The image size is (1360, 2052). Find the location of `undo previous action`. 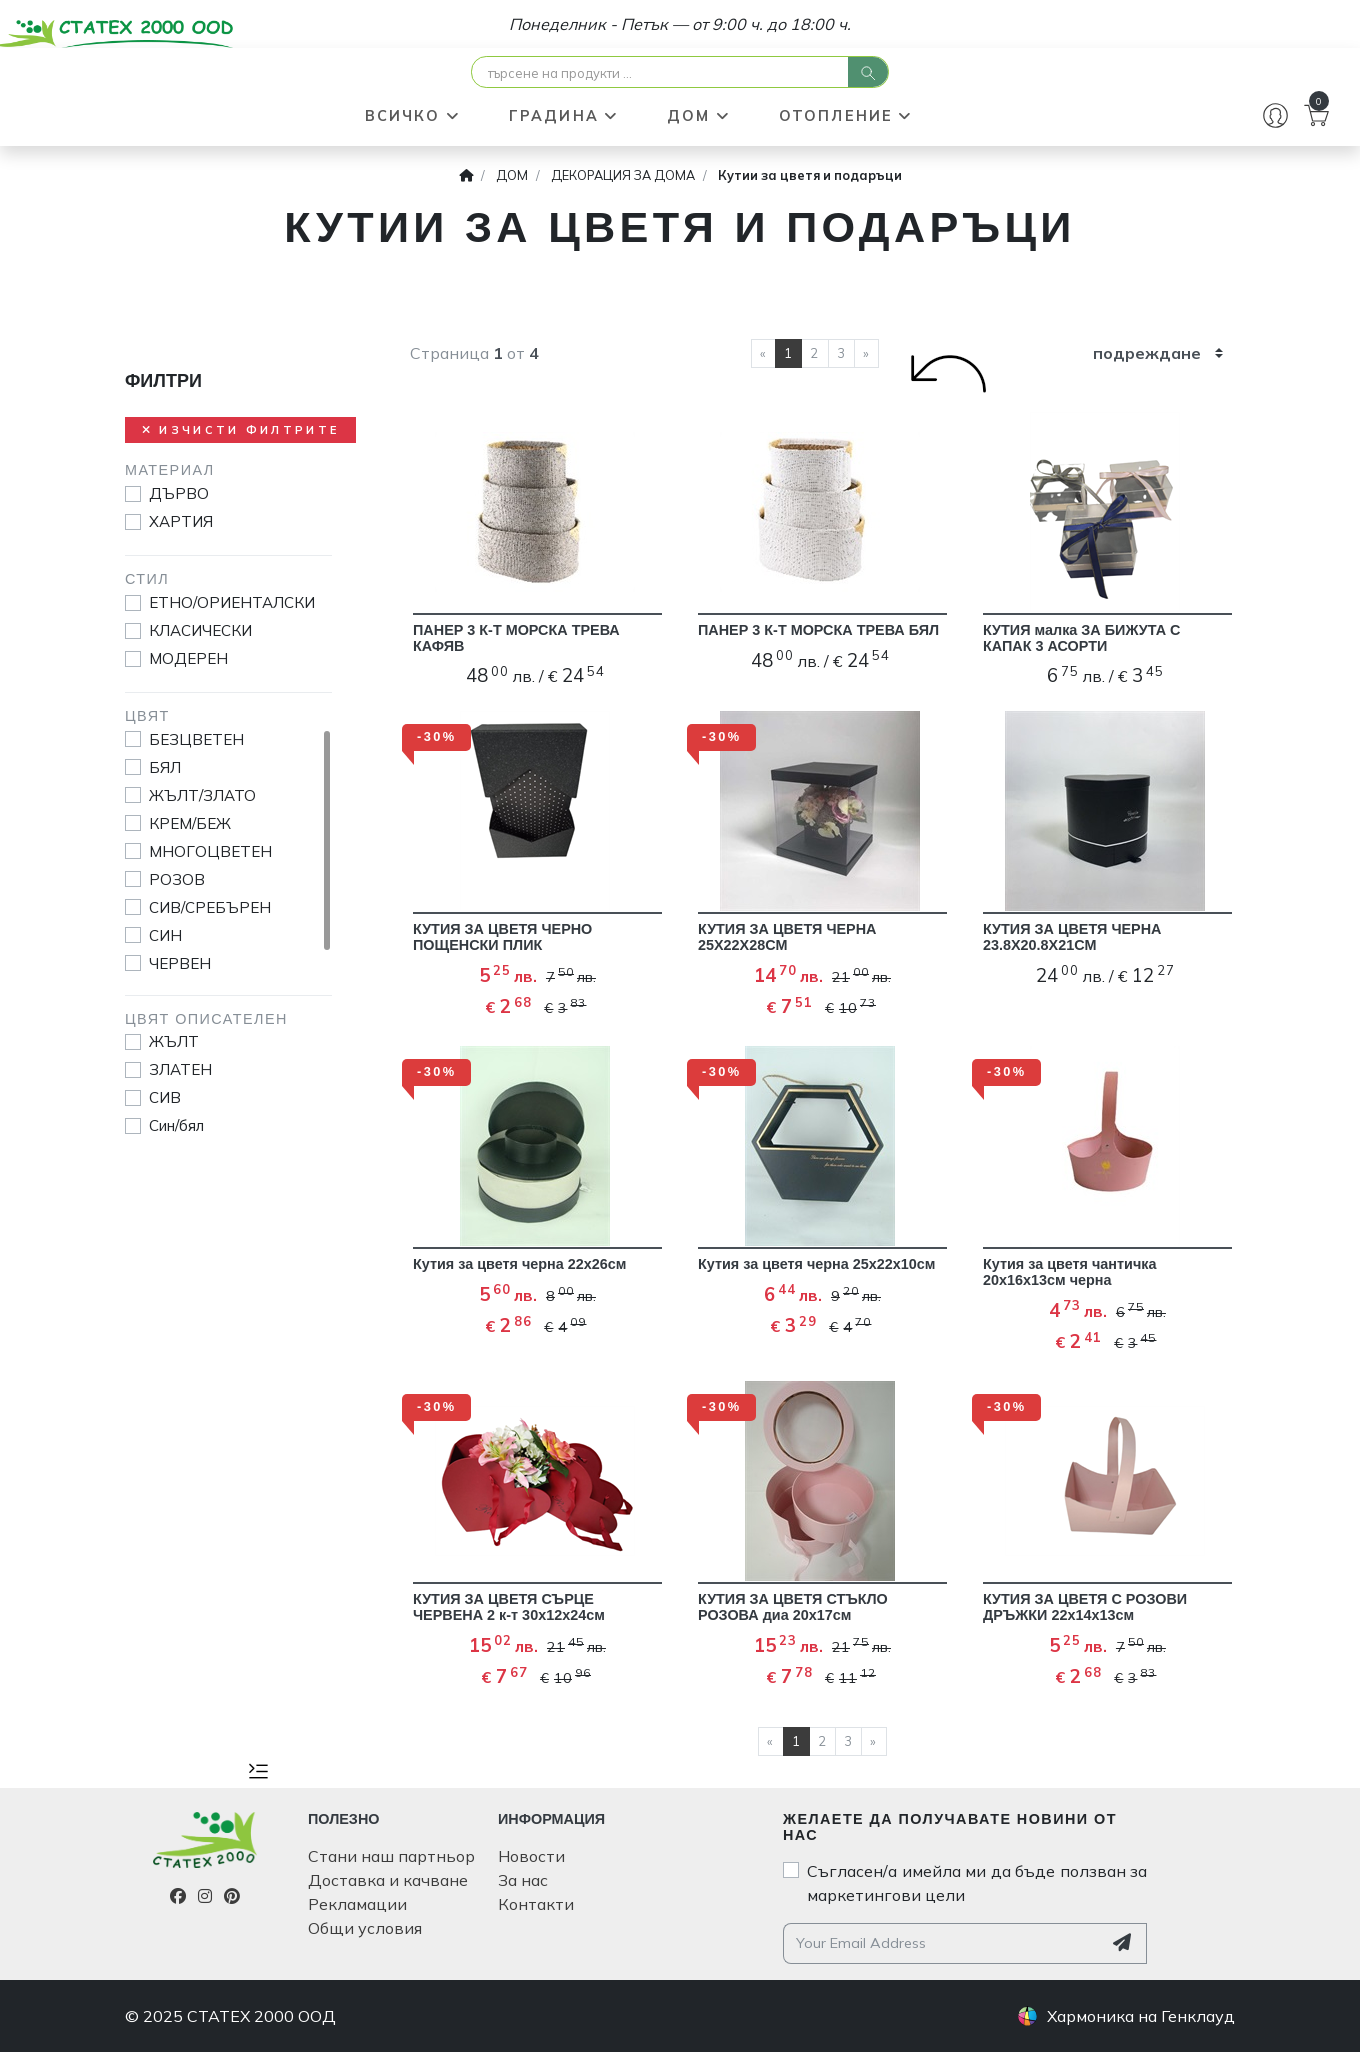

undo previous action is located at coordinates (950, 371).